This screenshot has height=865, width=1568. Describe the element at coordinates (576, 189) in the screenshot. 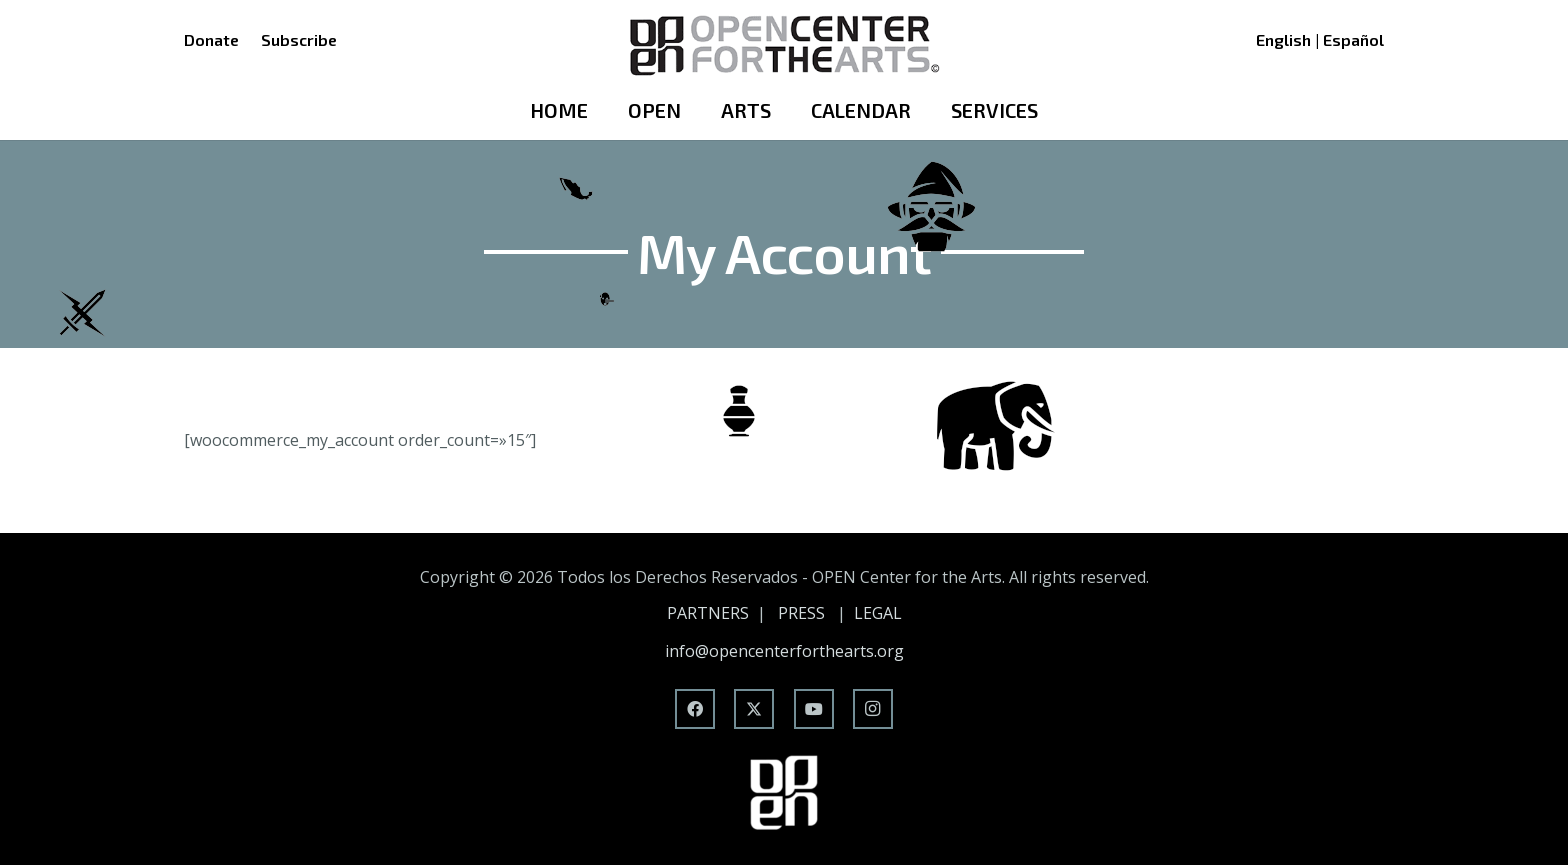

I see `select Mexico as your country or region` at that location.